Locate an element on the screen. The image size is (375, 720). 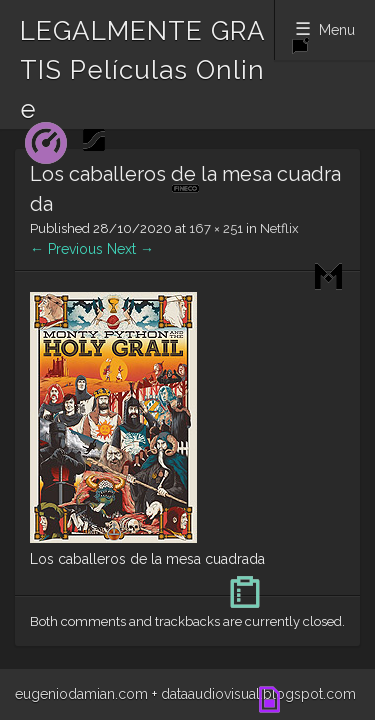
indicates unread messages in chat is located at coordinates (300, 46).